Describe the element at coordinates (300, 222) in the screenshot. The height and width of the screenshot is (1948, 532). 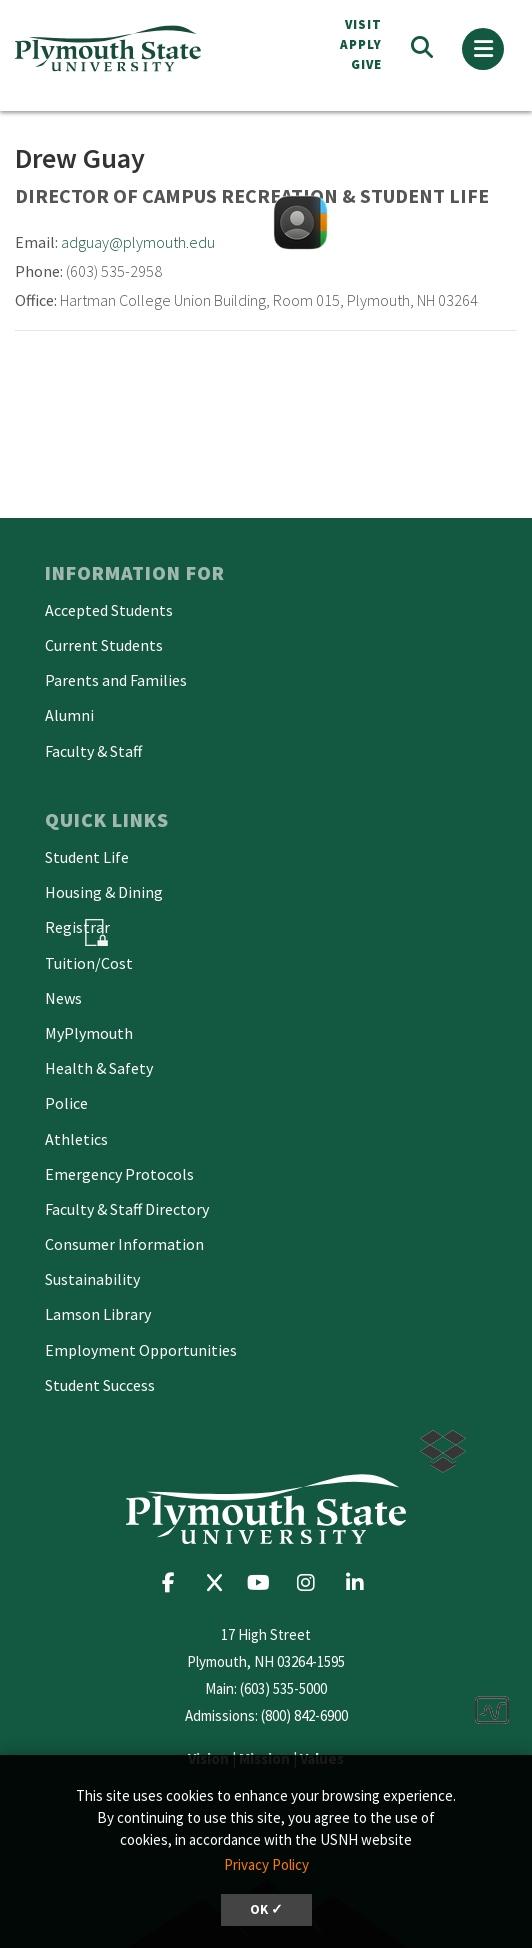
I see `open the contacts app` at that location.